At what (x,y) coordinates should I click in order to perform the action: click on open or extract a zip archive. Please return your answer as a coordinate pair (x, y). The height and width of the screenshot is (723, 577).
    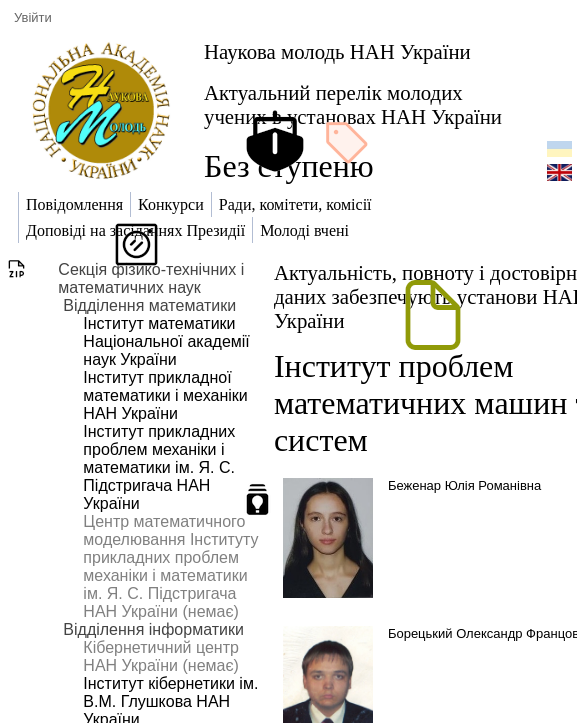
    Looking at the image, I should click on (16, 269).